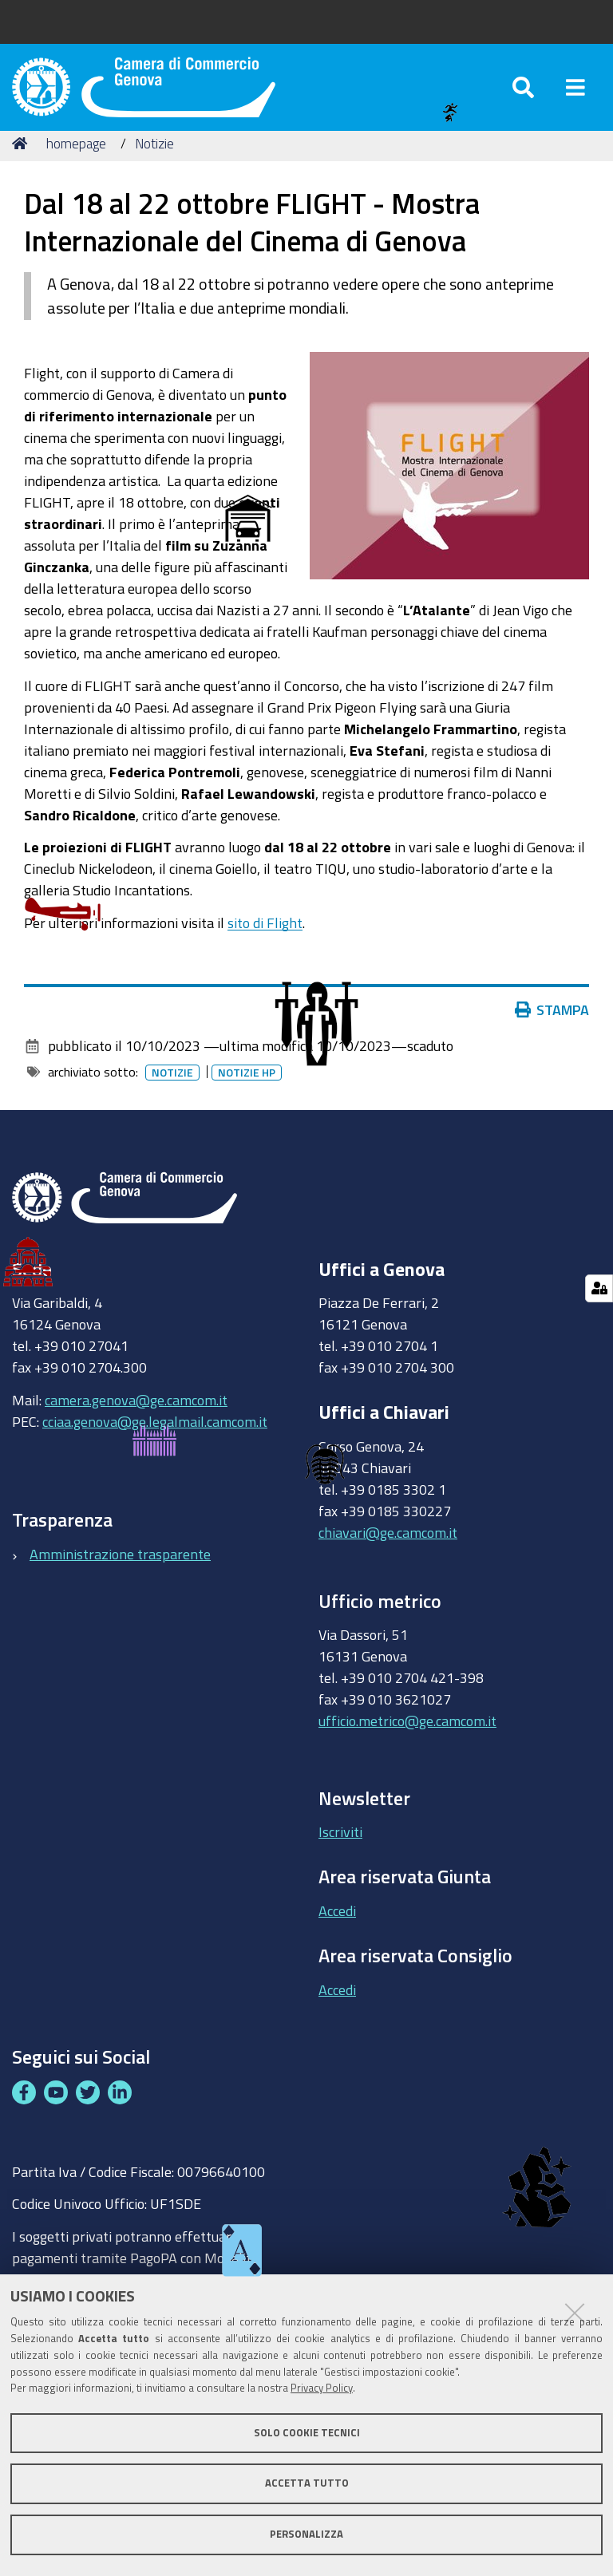 Image resolution: width=613 pixels, height=2576 pixels. Describe the element at coordinates (247, 516) in the screenshot. I see `access garage or parking settings` at that location.